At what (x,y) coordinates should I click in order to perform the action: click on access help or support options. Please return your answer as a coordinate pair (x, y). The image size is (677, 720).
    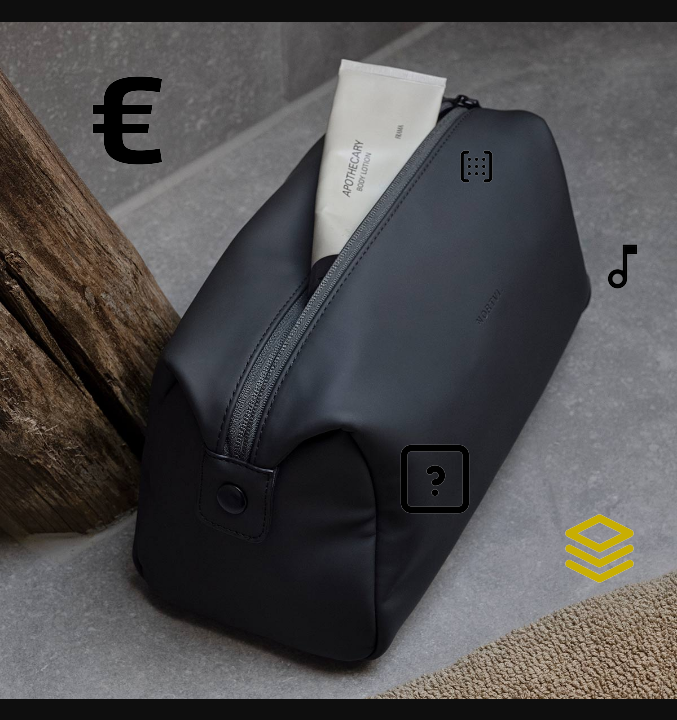
    Looking at the image, I should click on (435, 479).